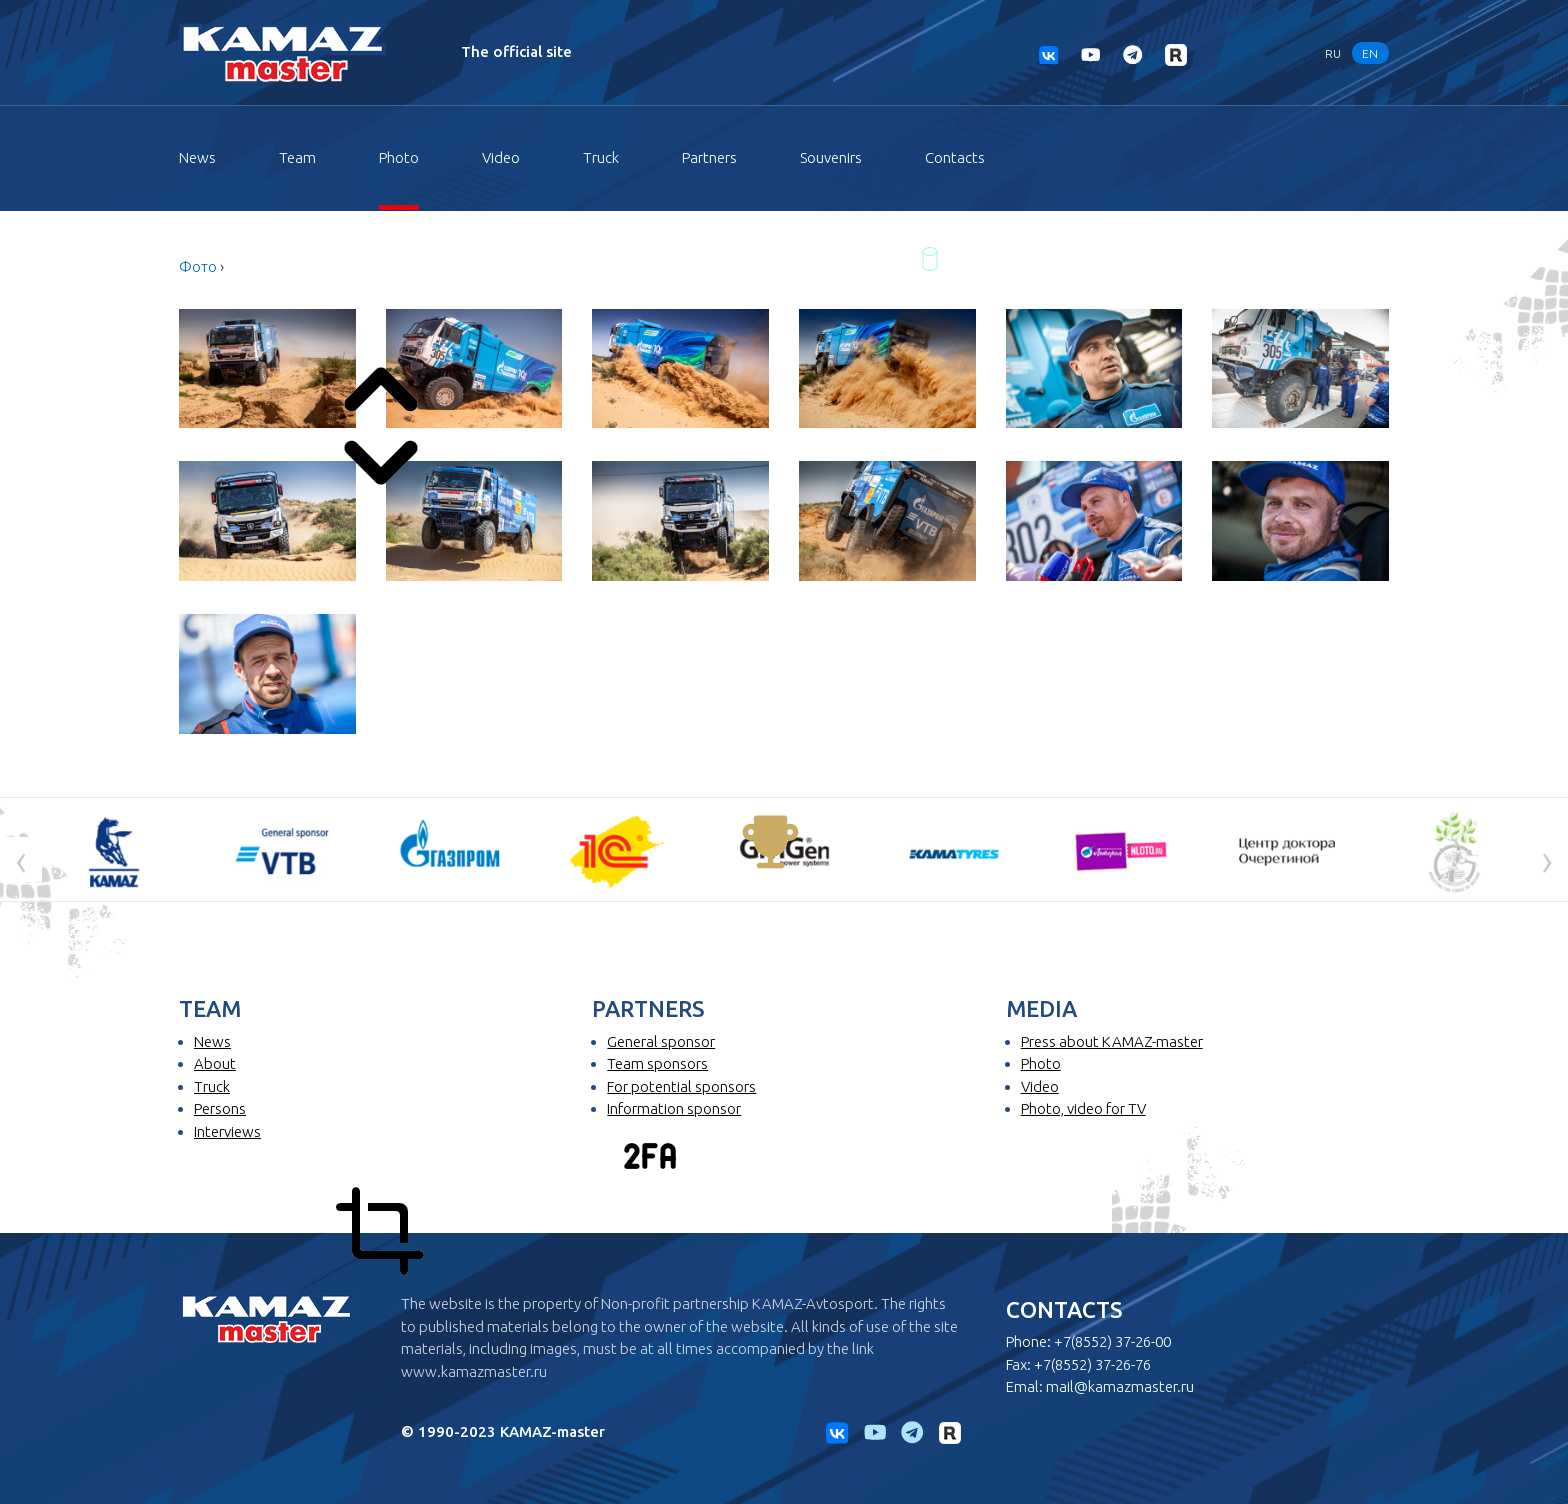 The image size is (1568, 1504). What do you see at coordinates (650, 1156) in the screenshot?
I see `enable two-factor authentication` at bounding box center [650, 1156].